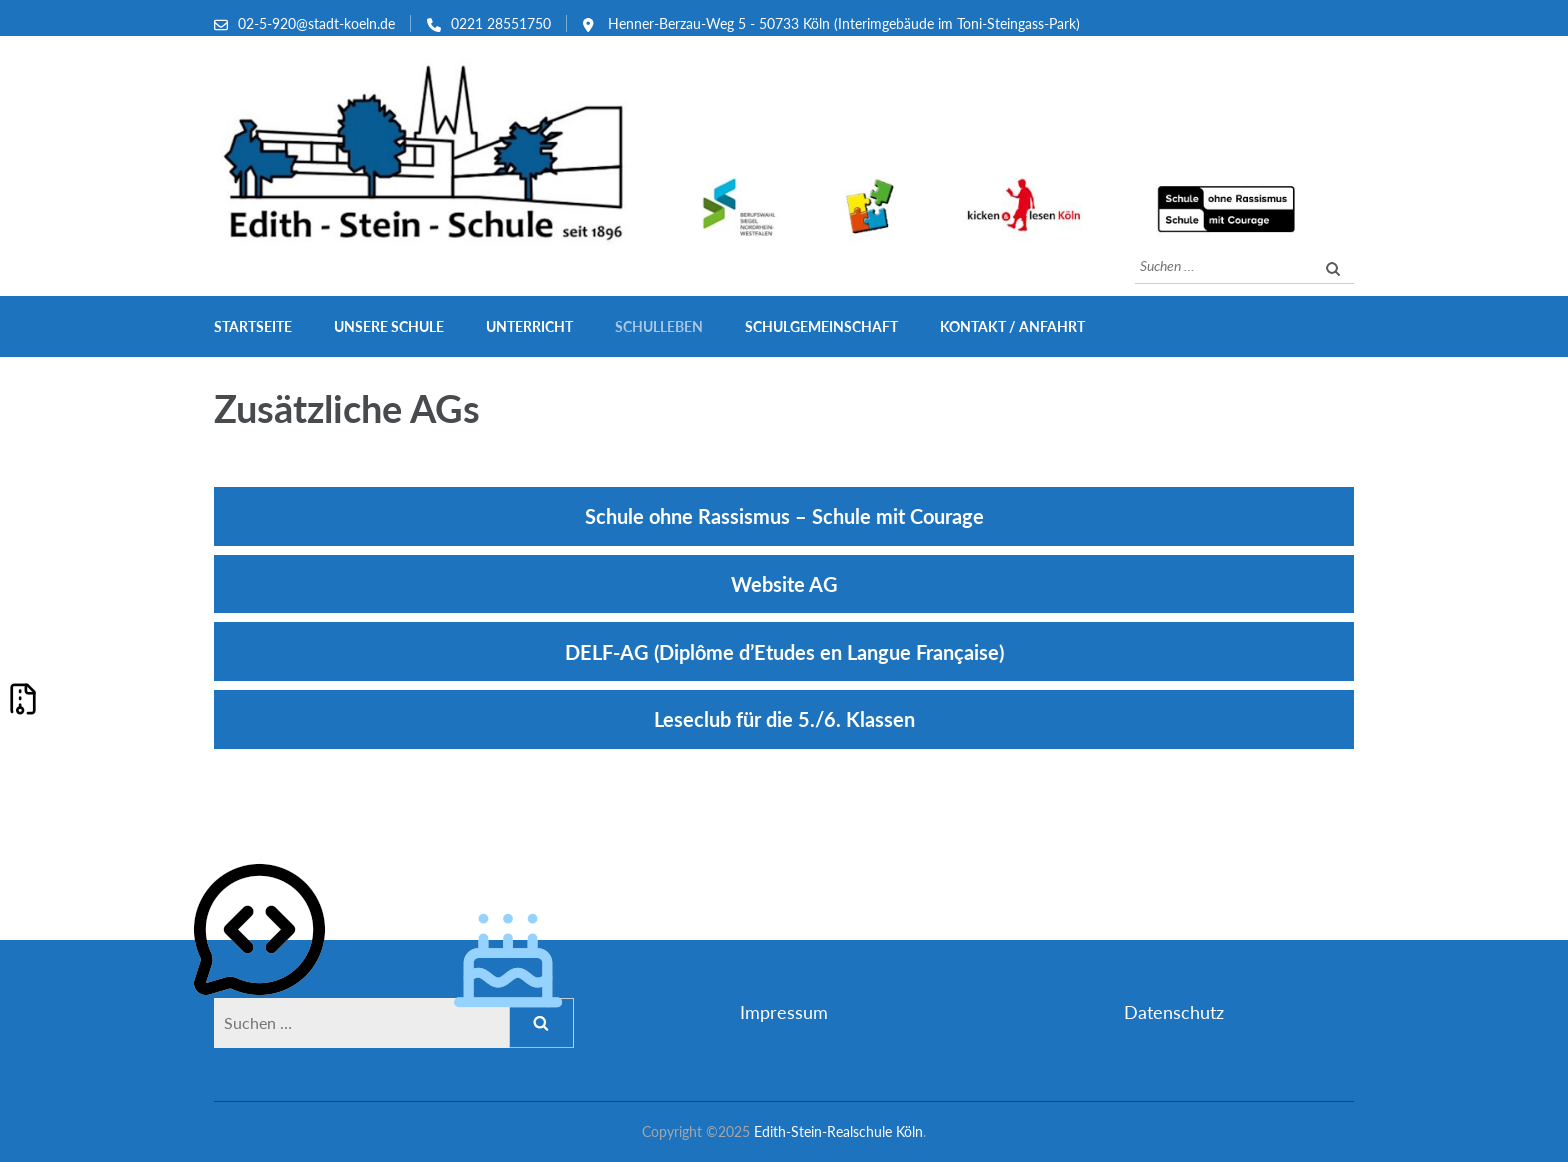 The height and width of the screenshot is (1162, 1568). I want to click on indicates a birthday or celebration, so click(508, 958).